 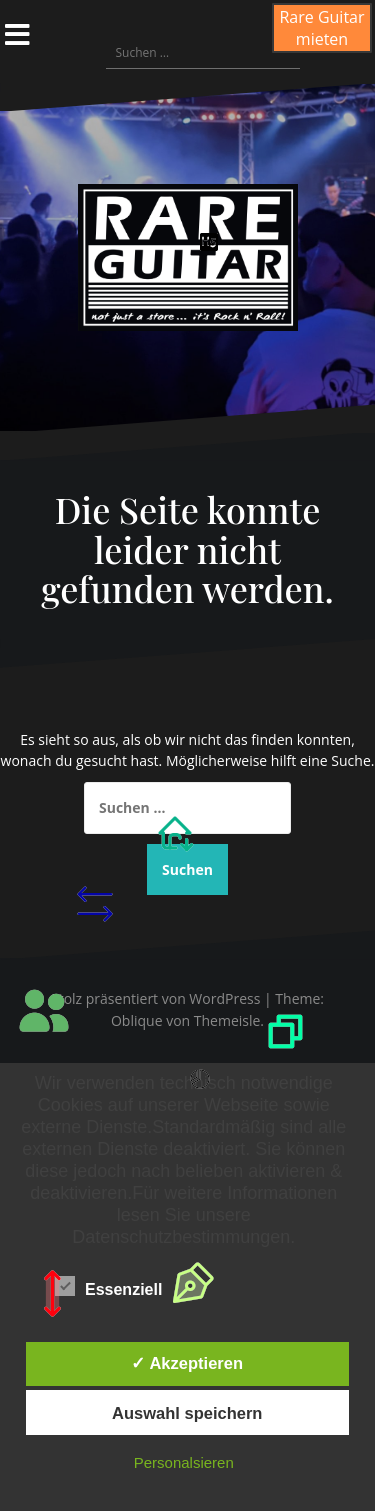 I want to click on format text as heading level 5, so click(x=209, y=242).